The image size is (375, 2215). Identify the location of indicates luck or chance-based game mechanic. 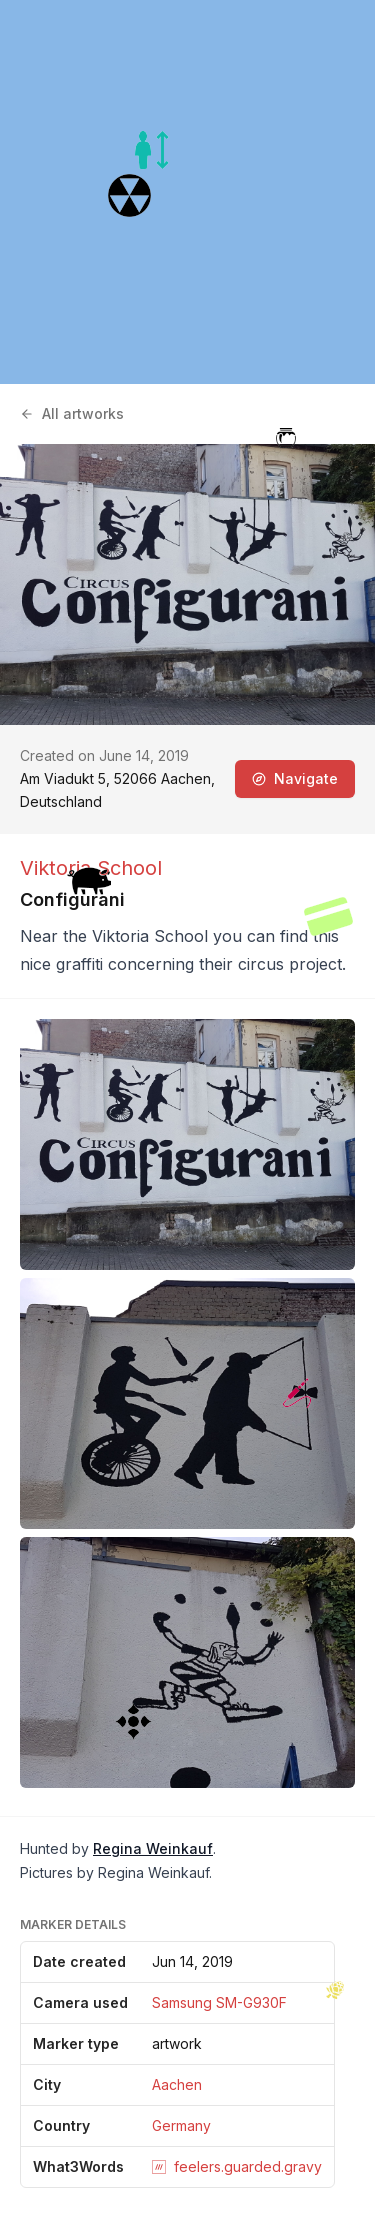
(133, 1721).